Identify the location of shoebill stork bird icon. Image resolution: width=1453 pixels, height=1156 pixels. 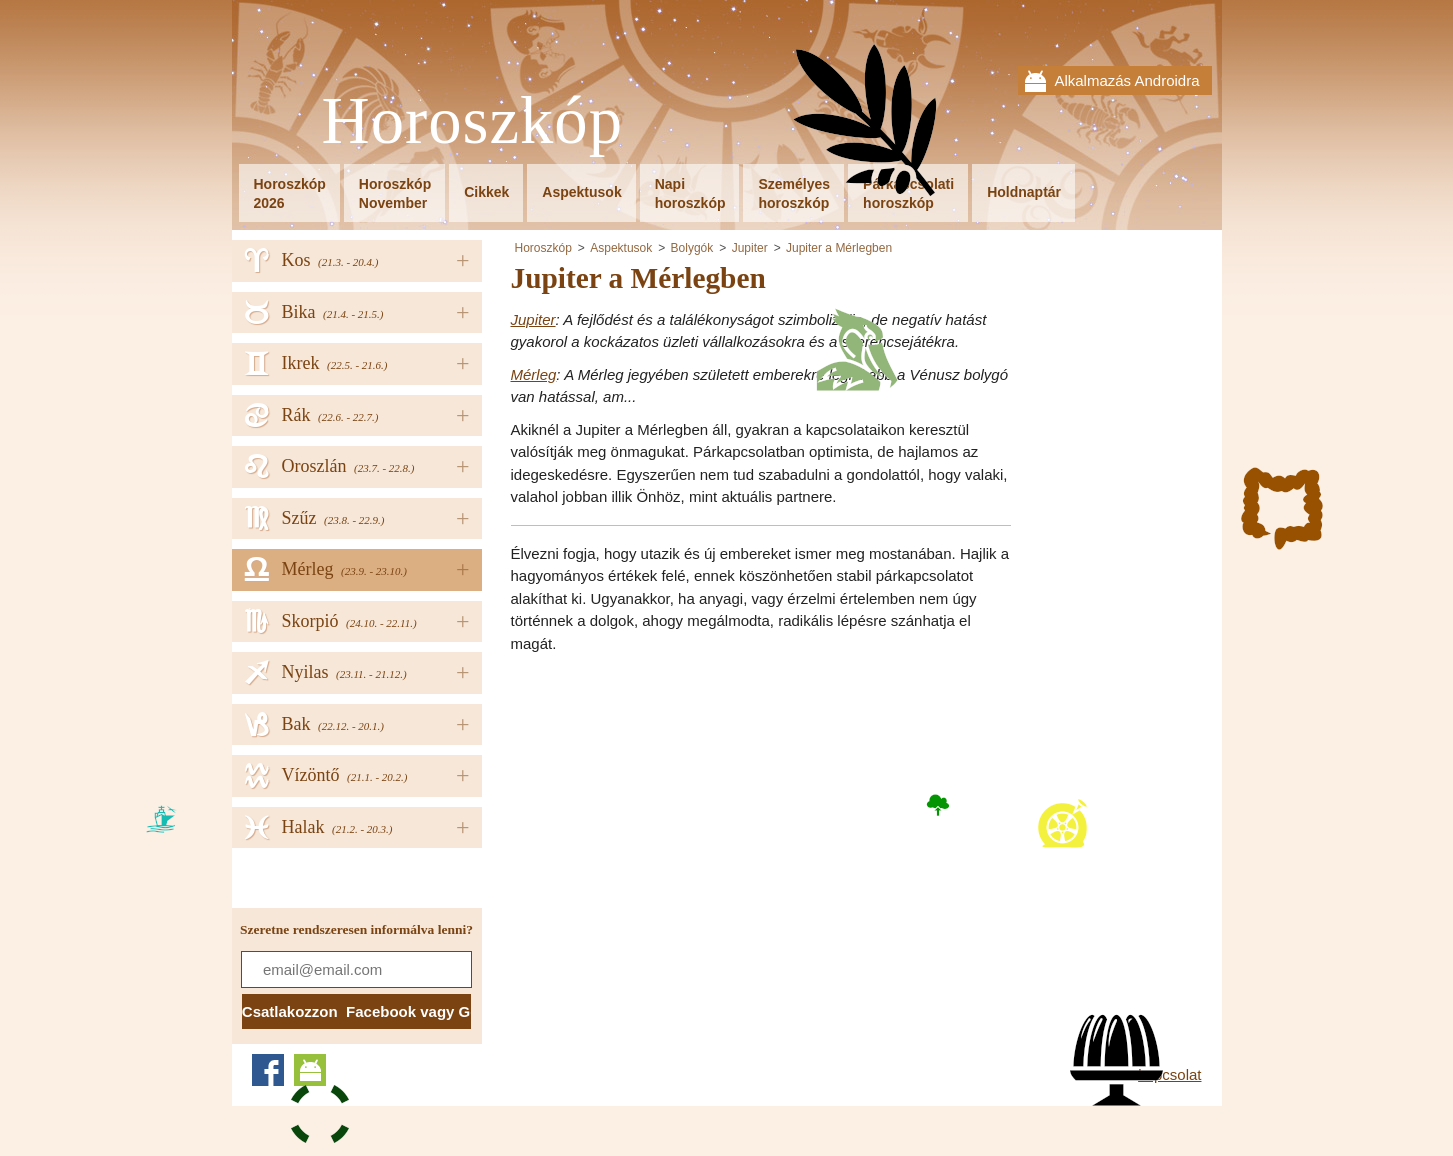
(858, 349).